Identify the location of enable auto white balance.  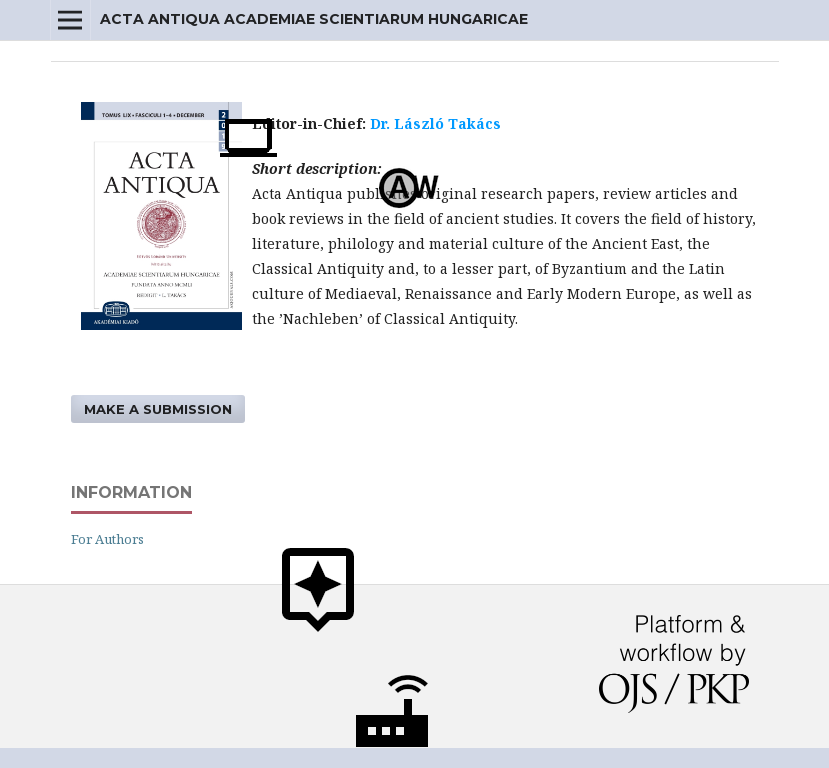
(409, 188).